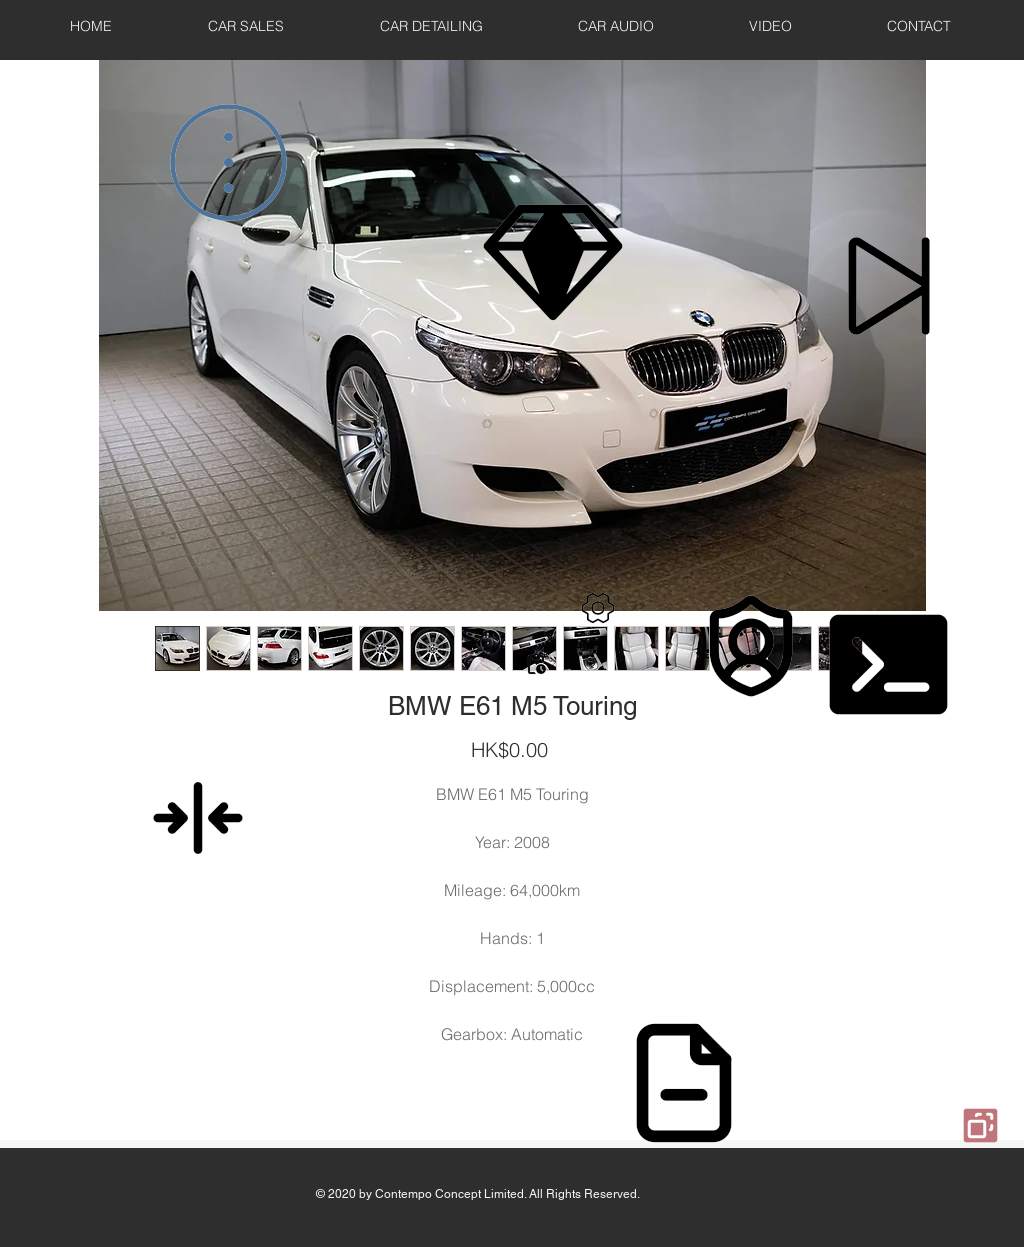  I want to click on remove a file from the list, so click(684, 1083).